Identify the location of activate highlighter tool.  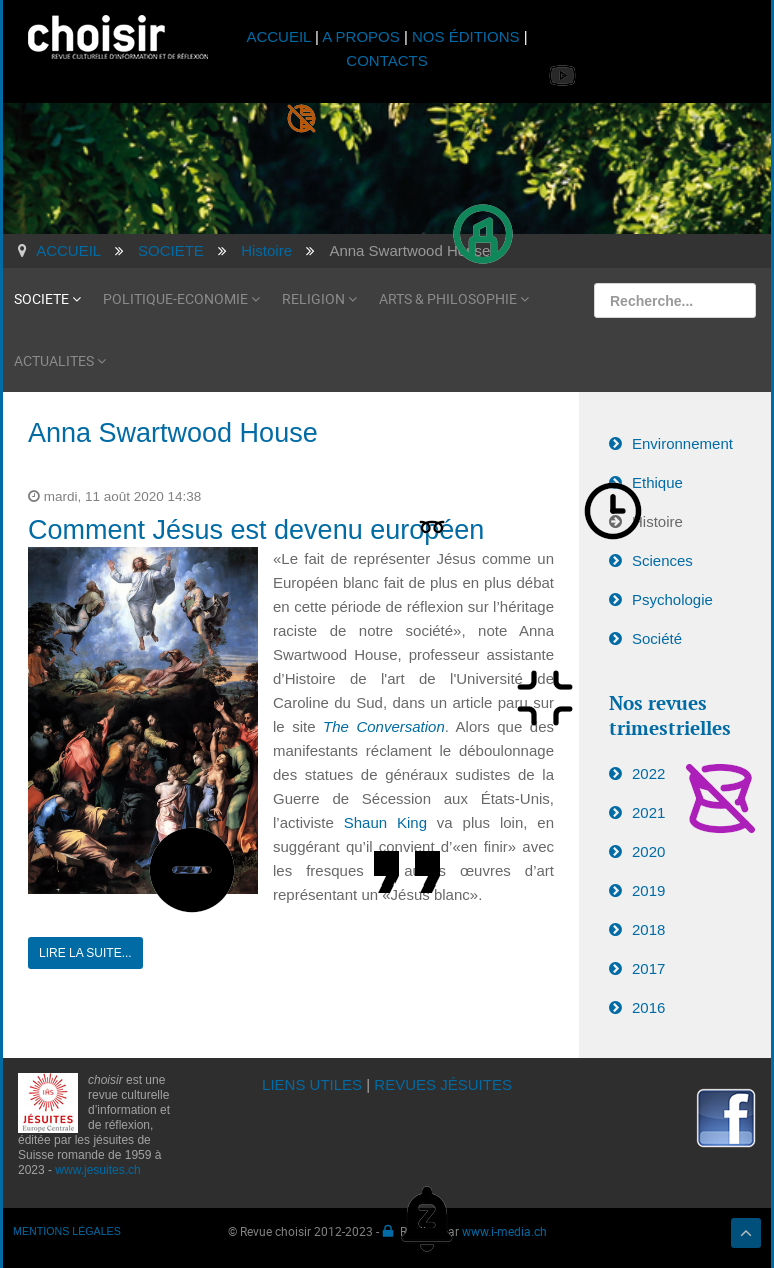
(483, 234).